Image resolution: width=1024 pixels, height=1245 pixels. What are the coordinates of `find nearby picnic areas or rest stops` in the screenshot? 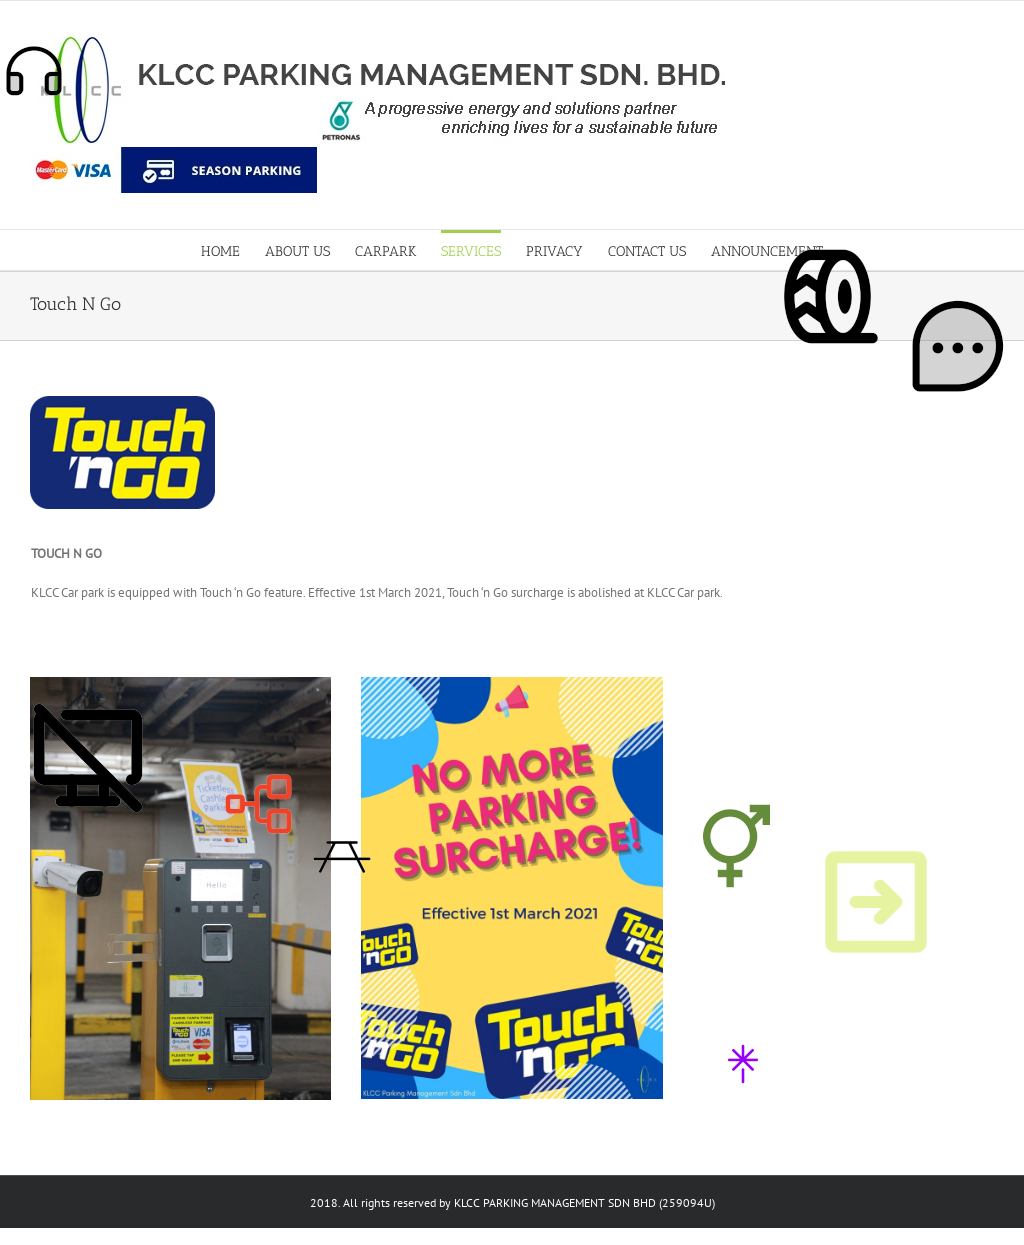 It's located at (342, 857).